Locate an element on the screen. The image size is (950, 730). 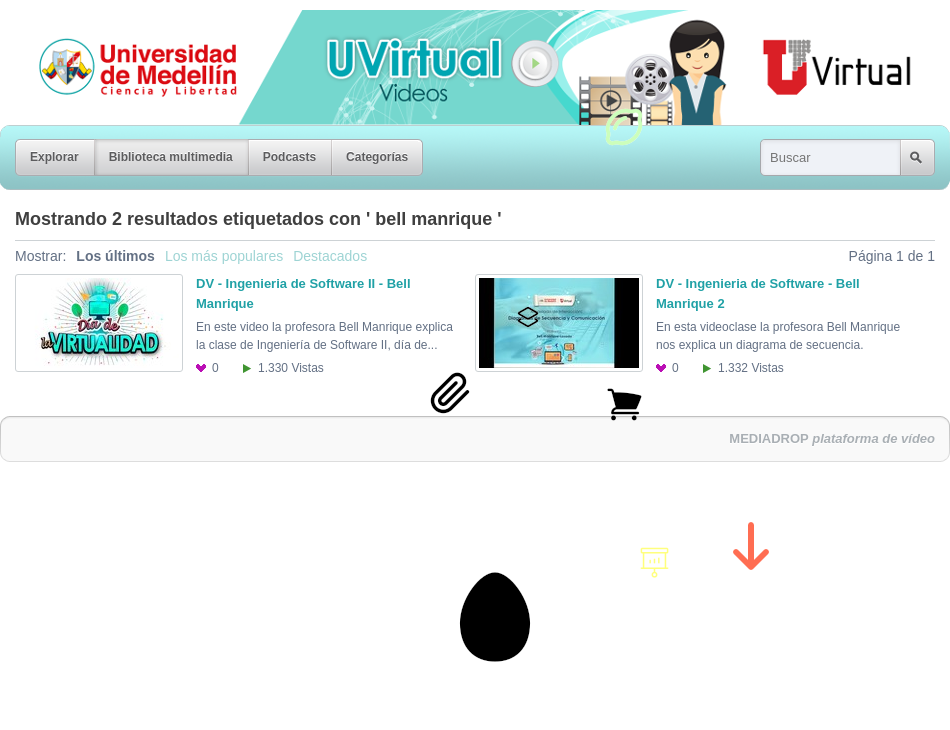
indicates fresh or organic content is located at coordinates (624, 127).